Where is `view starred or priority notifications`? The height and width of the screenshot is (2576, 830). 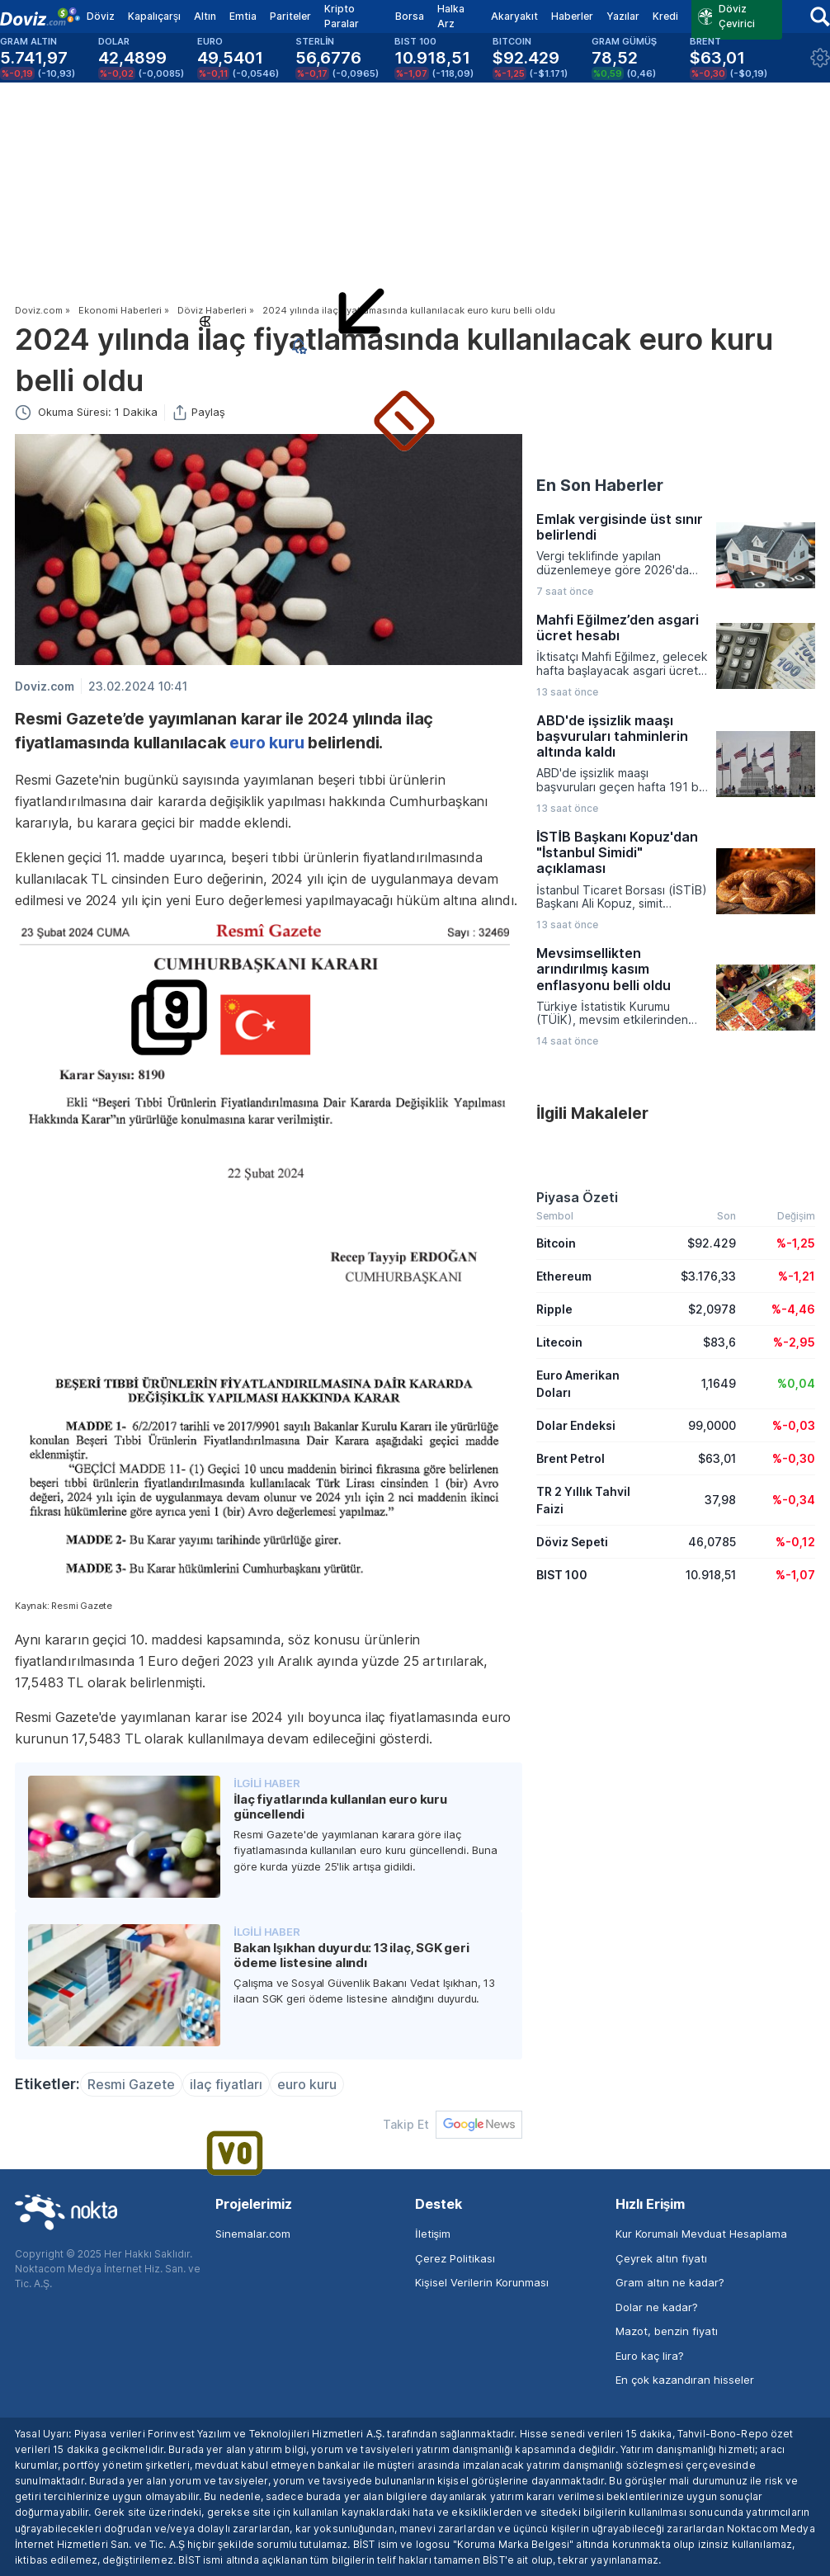 view starred or priority notifications is located at coordinates (299, 346).